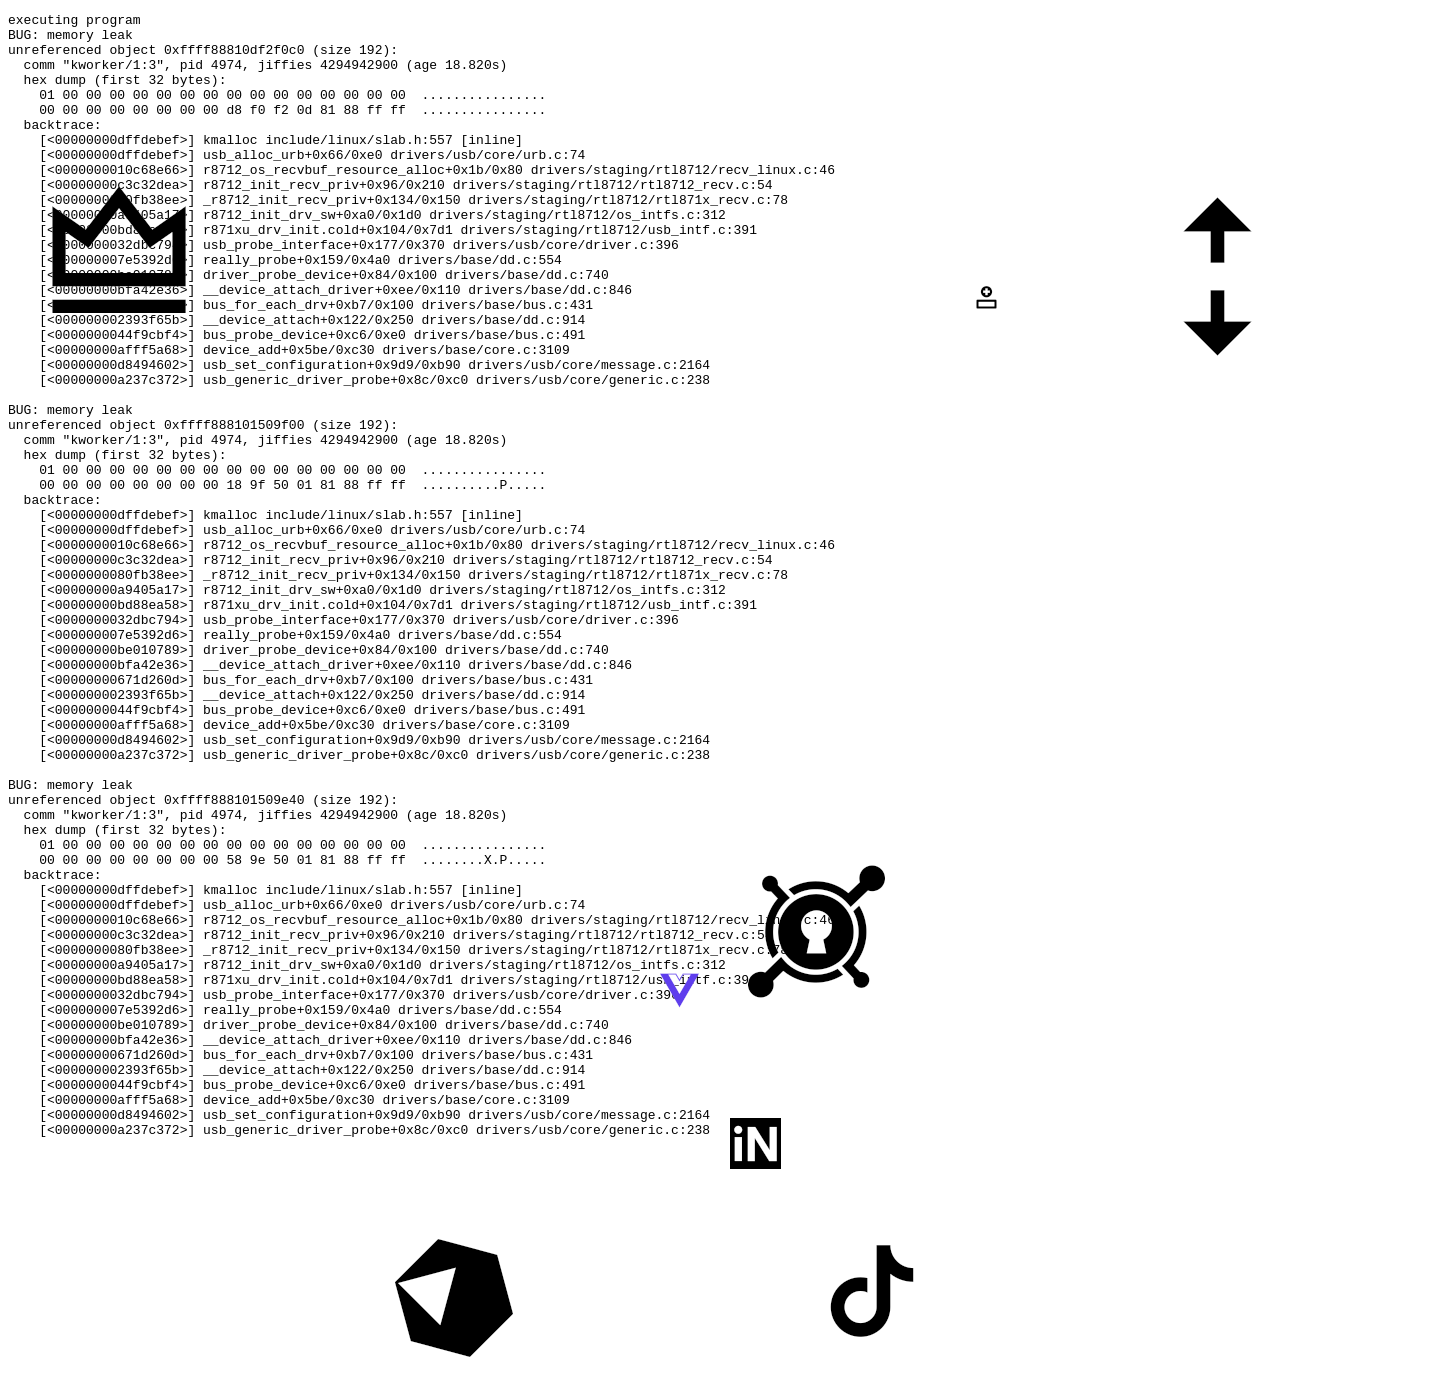  I want to click on keycdn content delivery network logo, so click(816, 931).